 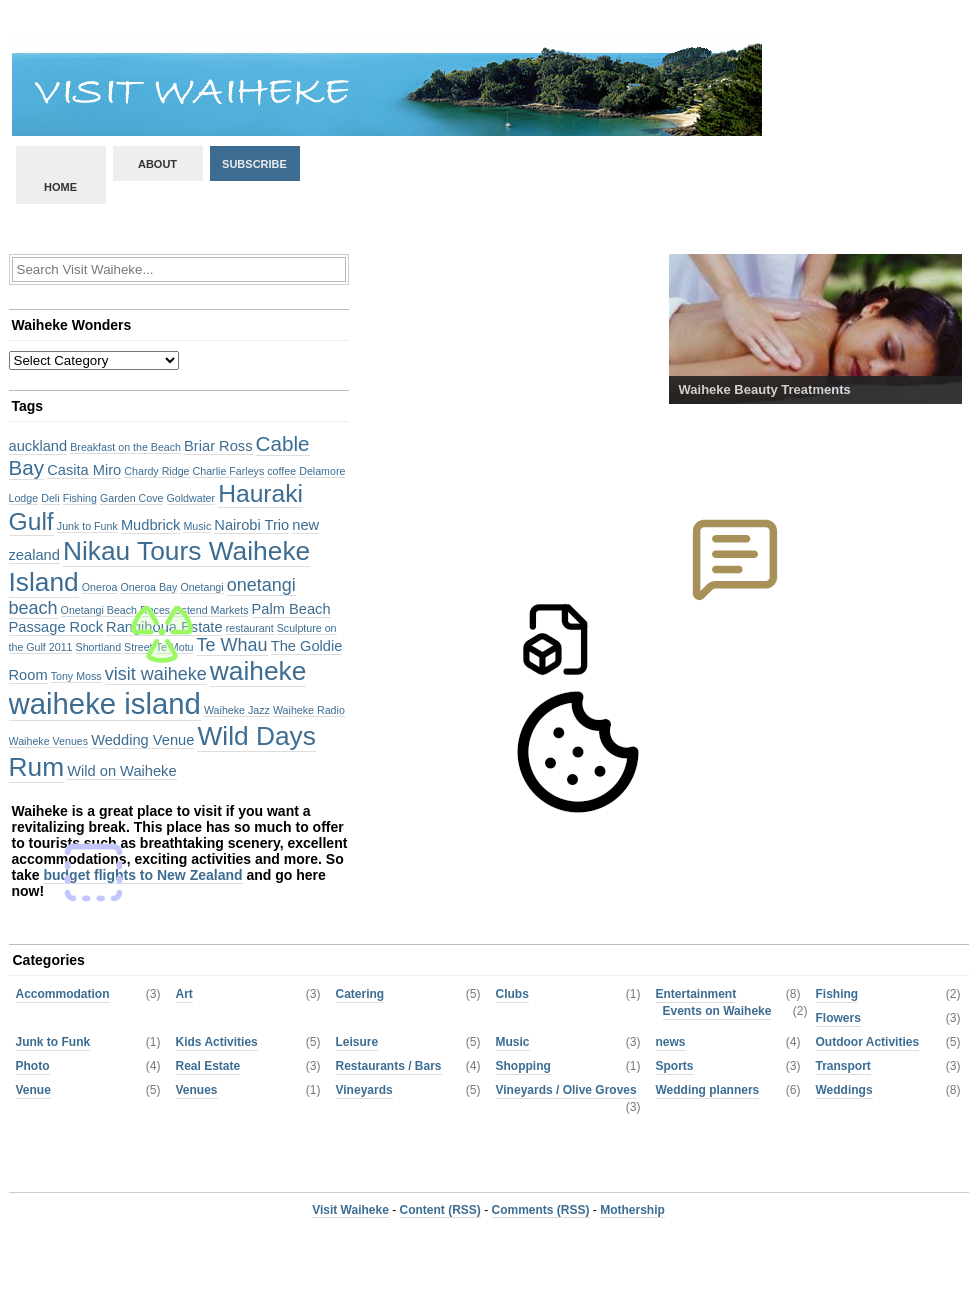 What do you see at coordinates (558, 639) in the screenshot?
I see `view 3d model file` at bounding box center [558, 639].